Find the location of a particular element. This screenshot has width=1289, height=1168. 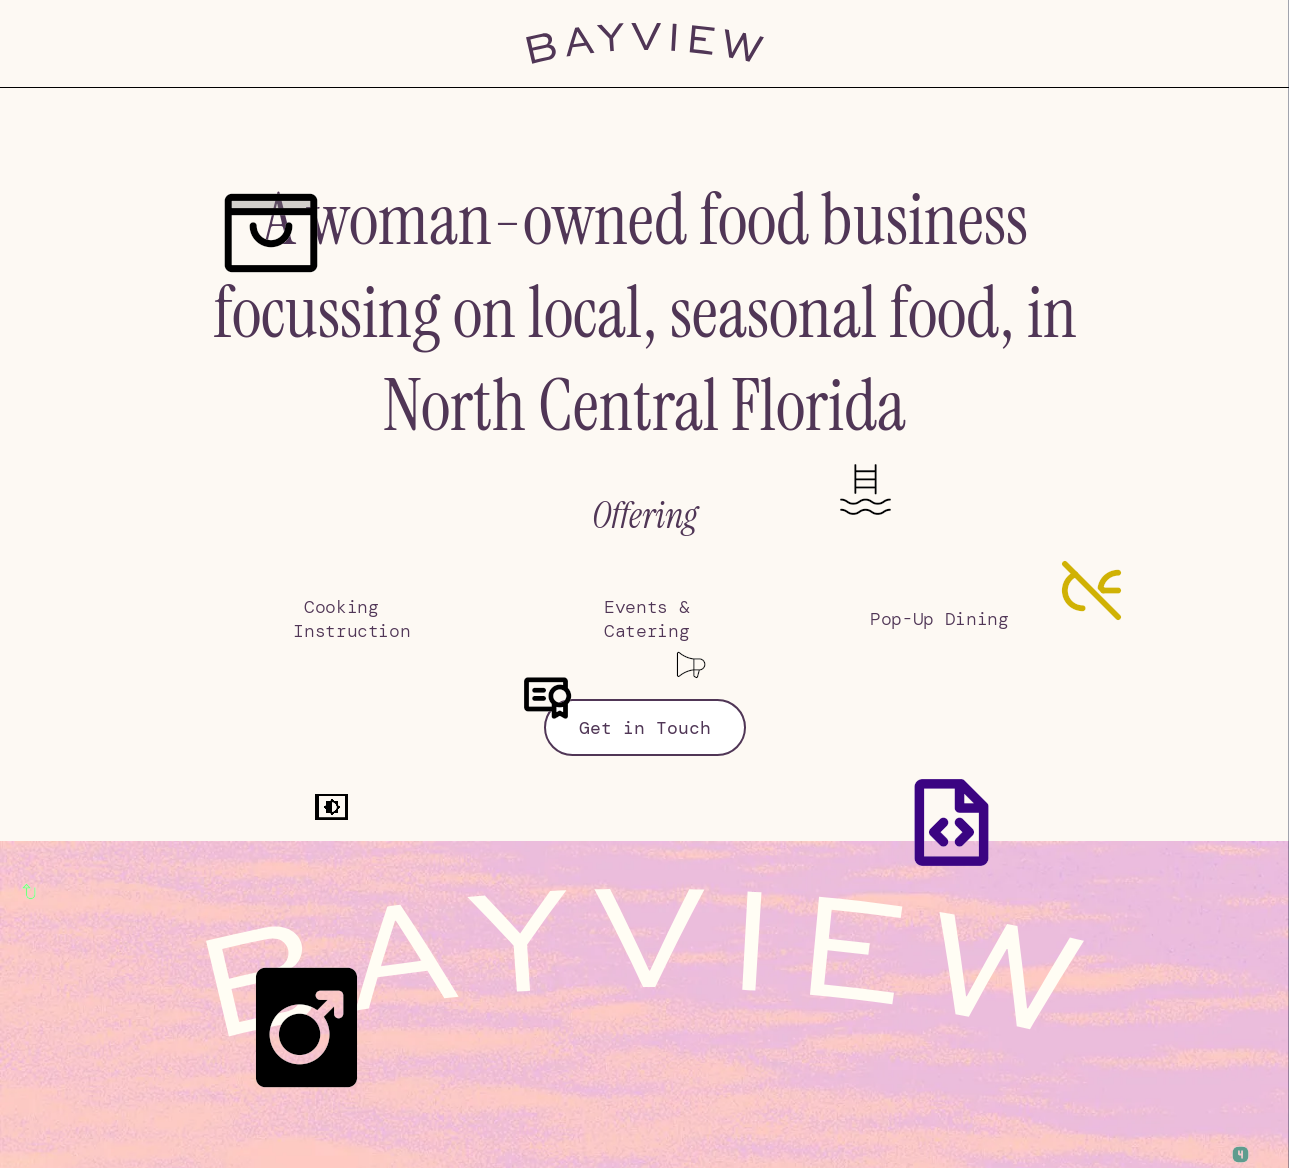

indicates male gender selection is located at coordinates (306, 1027).